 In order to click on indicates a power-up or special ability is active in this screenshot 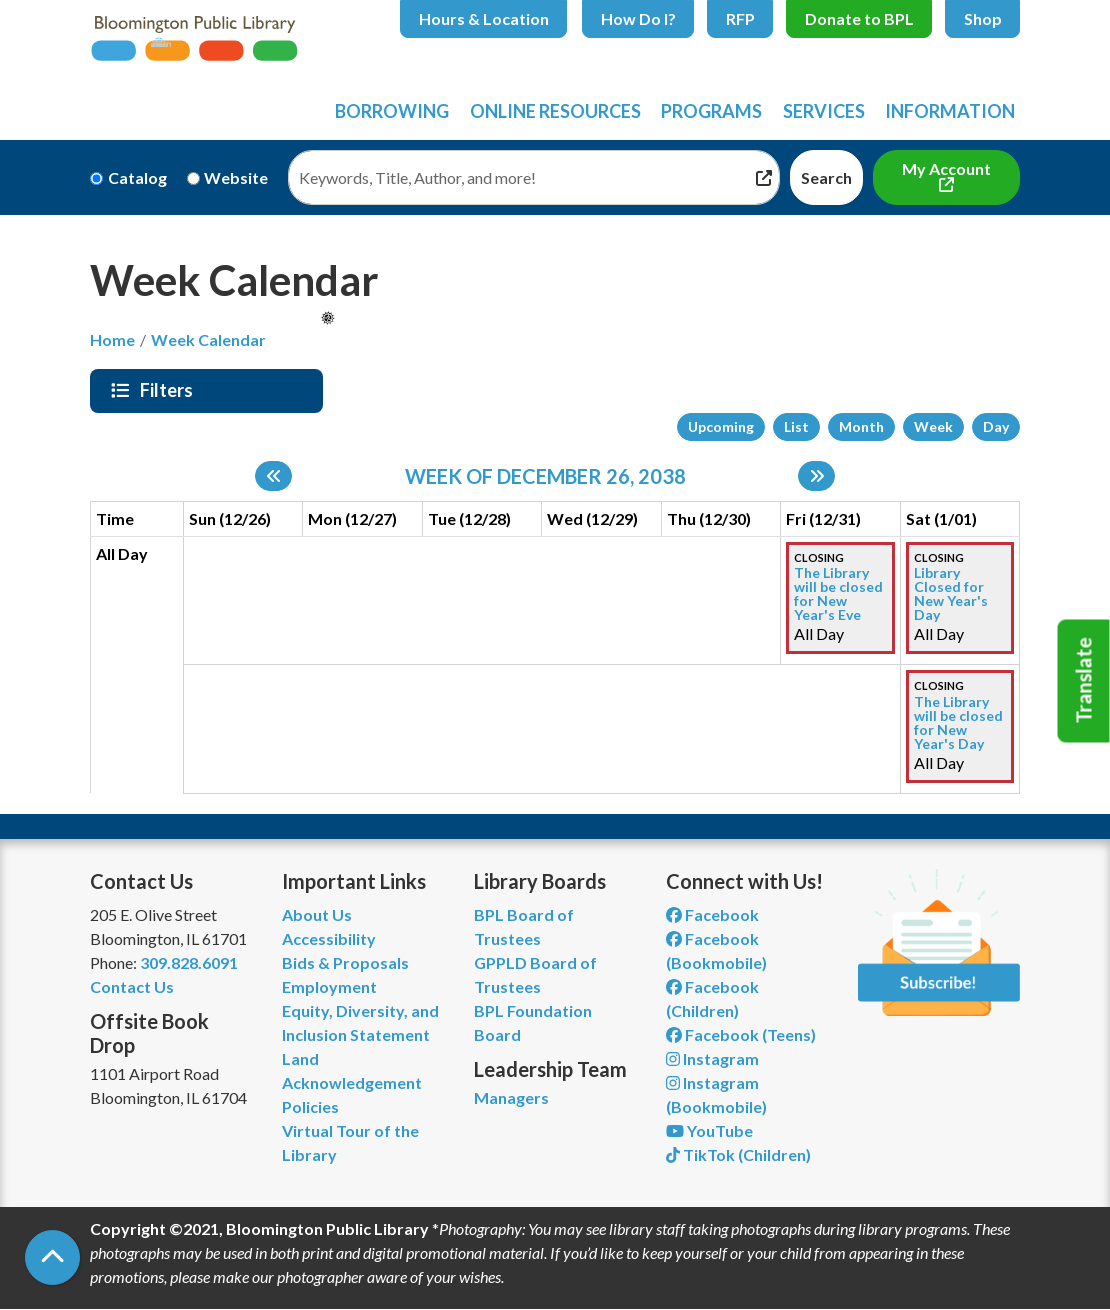, I will do `click(328, 318)`.